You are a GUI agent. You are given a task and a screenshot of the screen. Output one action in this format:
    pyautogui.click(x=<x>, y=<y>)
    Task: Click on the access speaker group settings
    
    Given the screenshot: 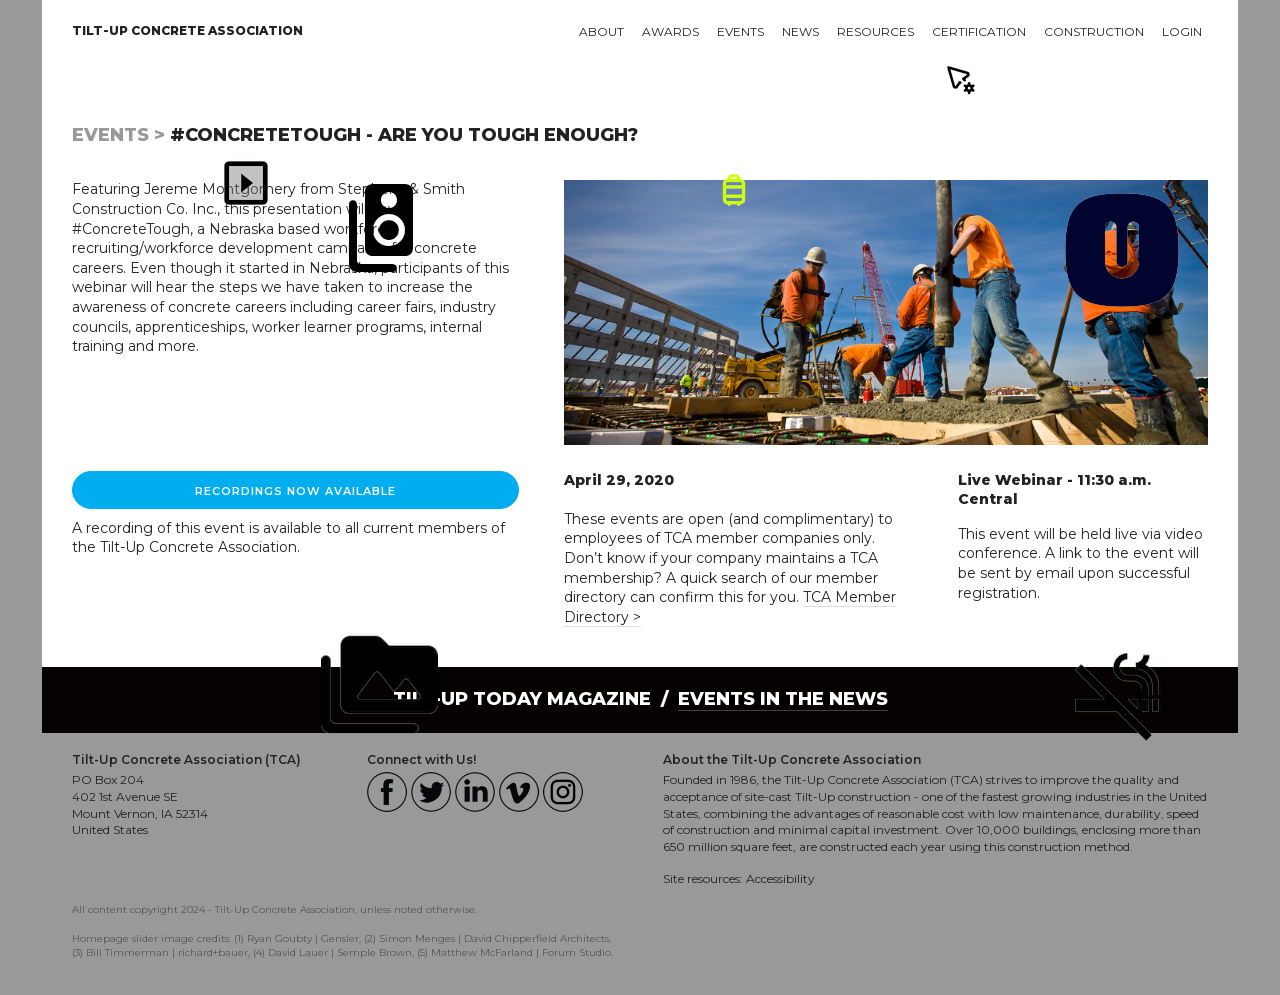 What is the action you would take?
    pyautogui.click(x=381, y=228)
    